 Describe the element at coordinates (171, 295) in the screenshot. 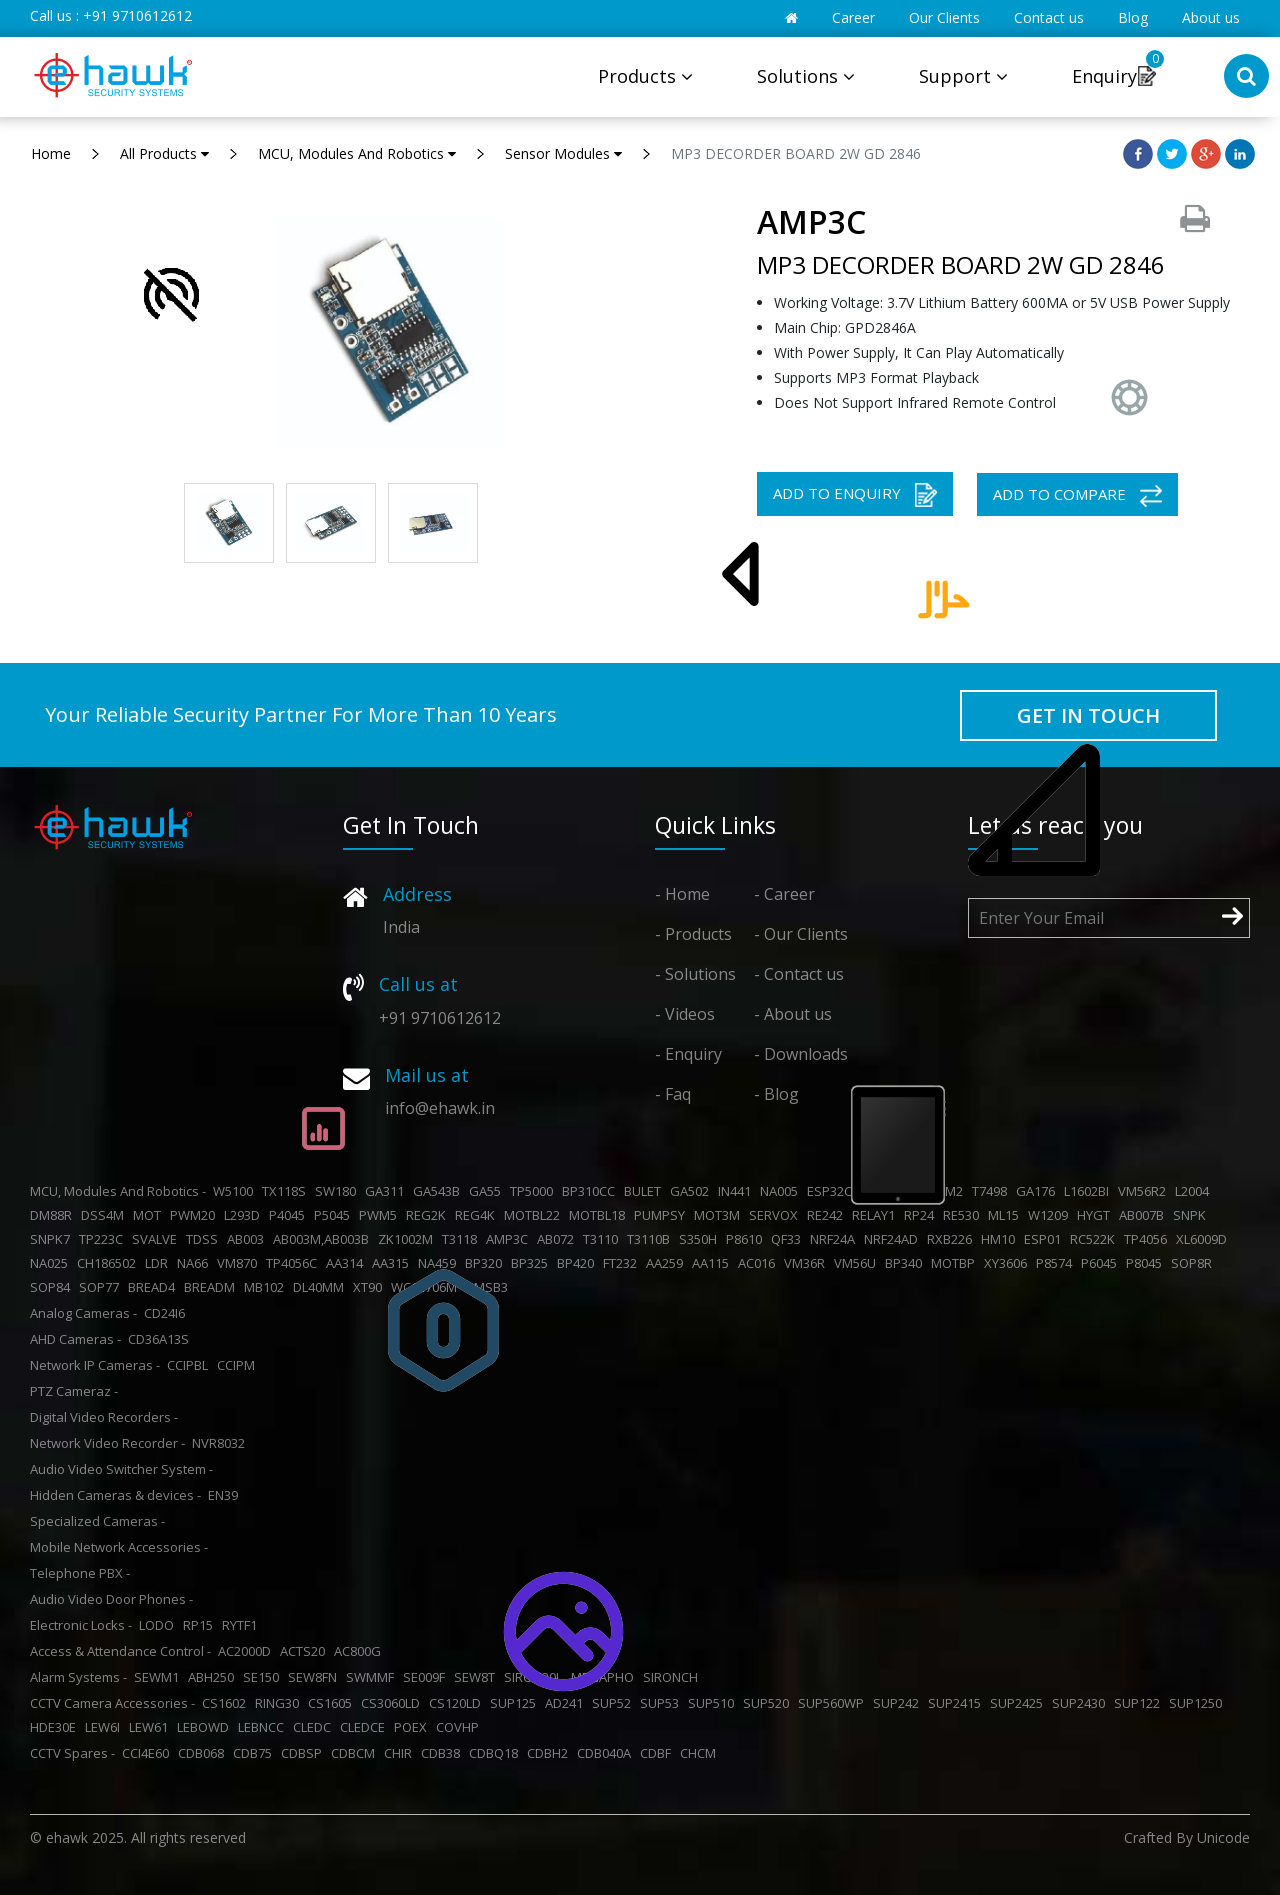

I see `indicates mobile hotspot is disabled` at that location.